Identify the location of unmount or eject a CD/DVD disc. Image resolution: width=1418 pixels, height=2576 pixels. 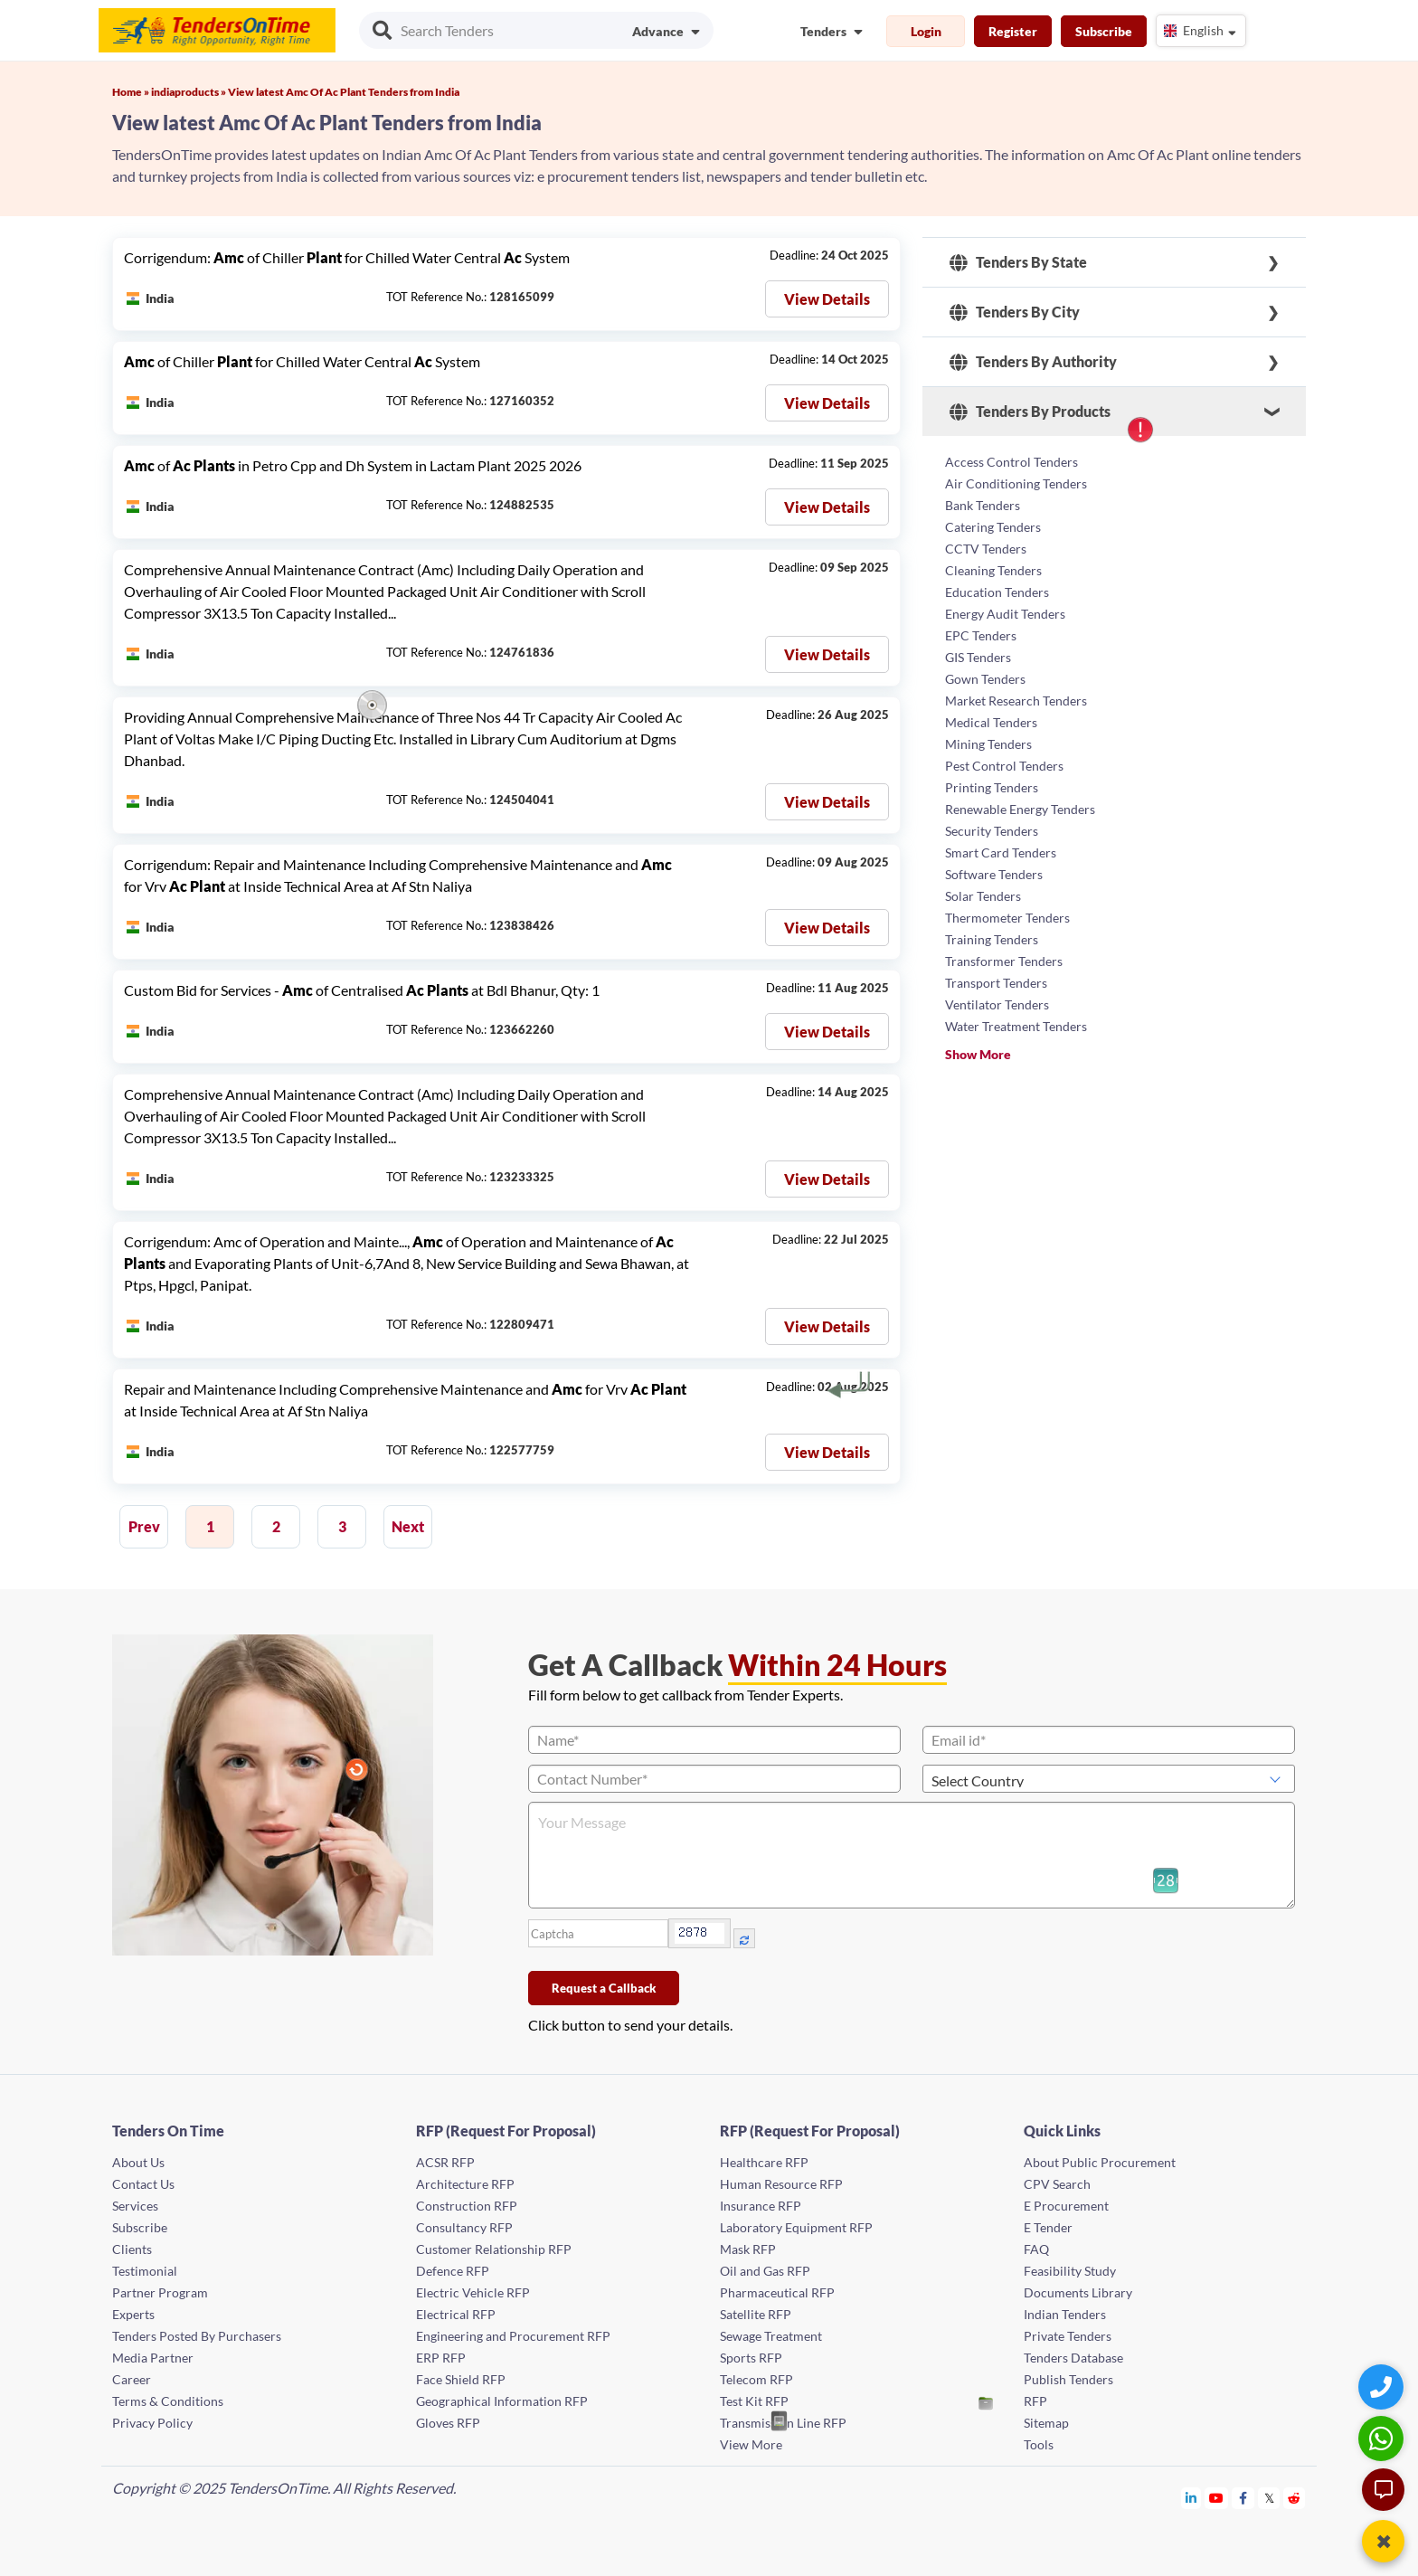
(372, 705).